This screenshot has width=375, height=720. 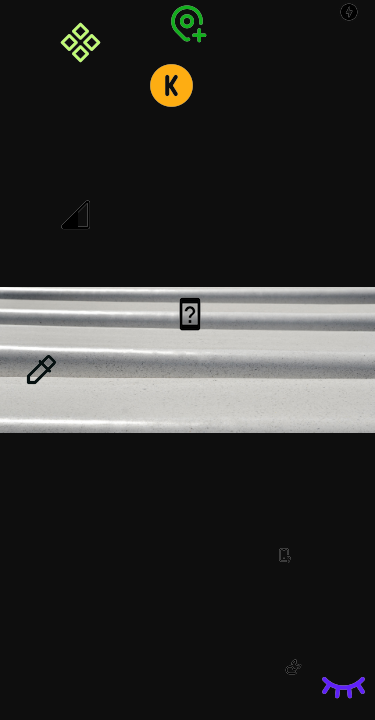 I want to click on indicates offline or cached content available, so click(x=349, y=12).